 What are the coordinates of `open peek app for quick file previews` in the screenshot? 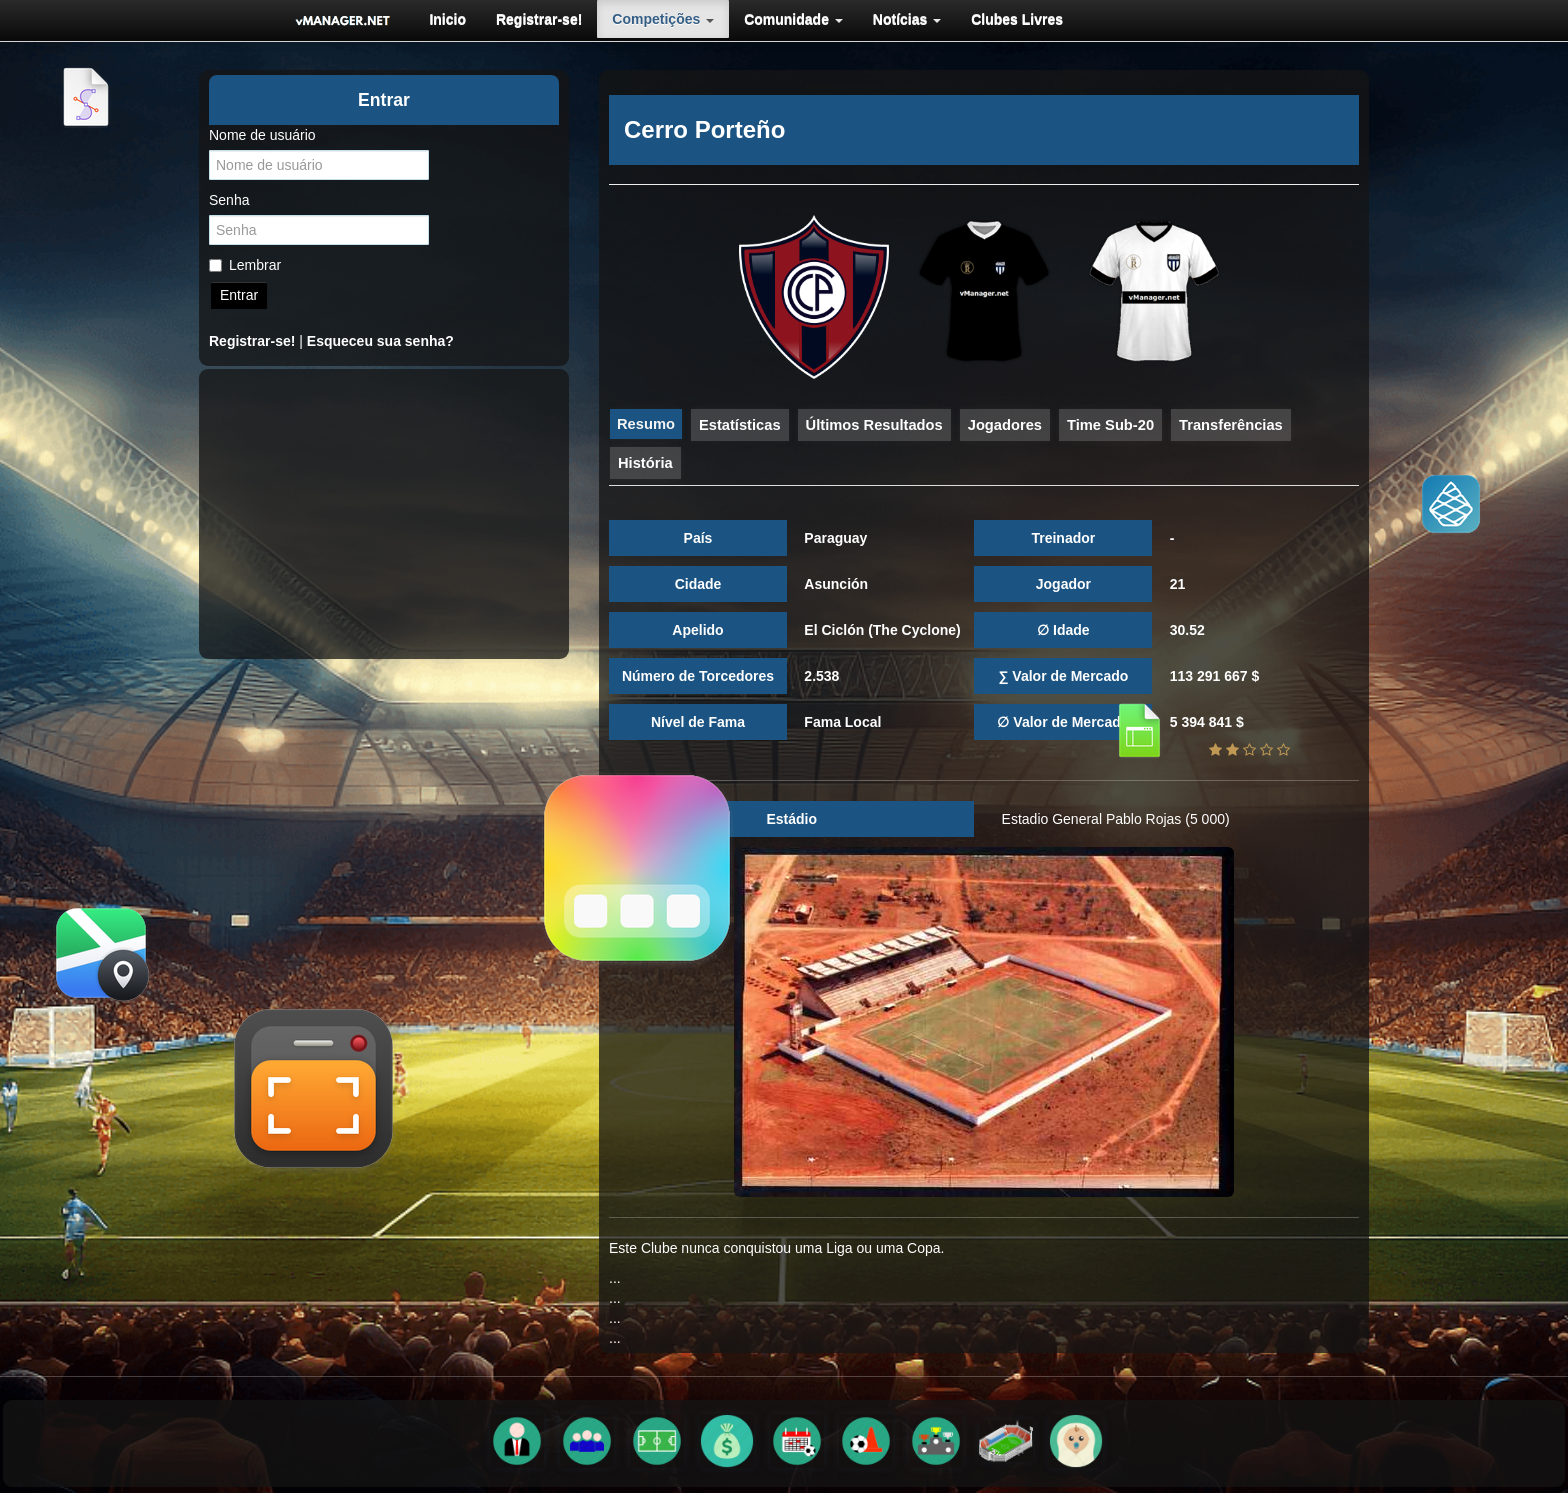 It's located at (313, 1088).